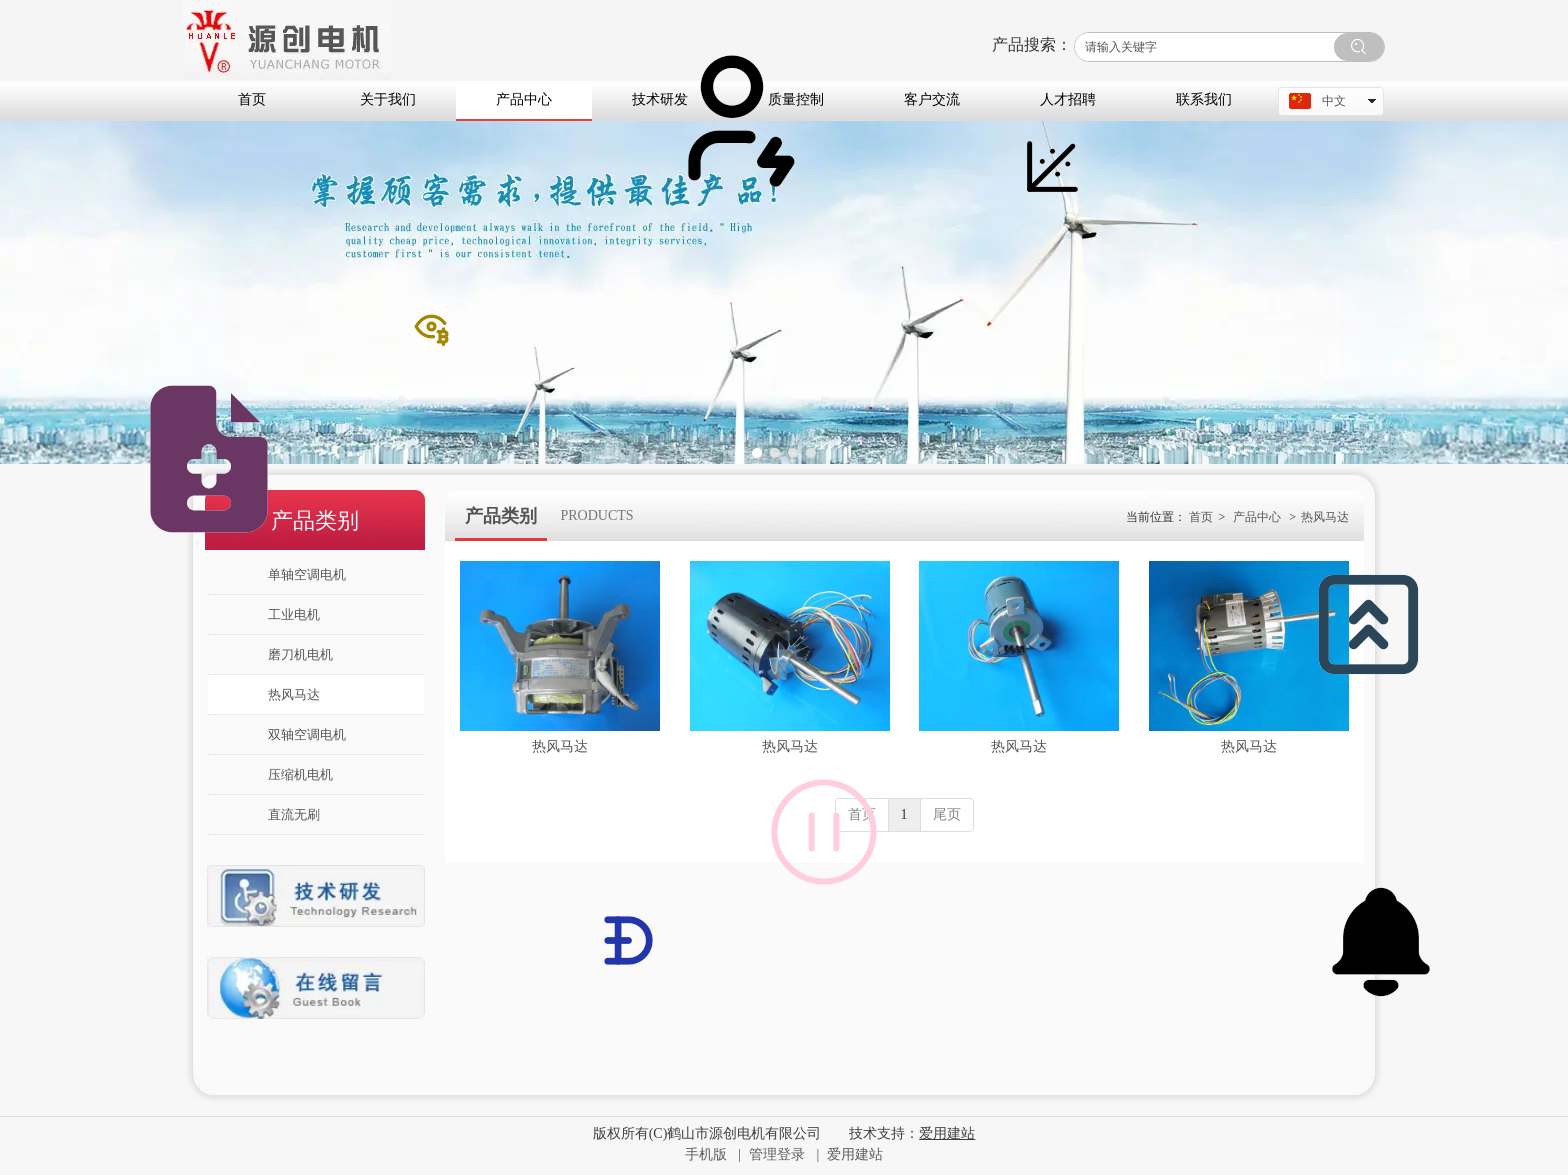 This screenshot has width=1568, height=1175. Describe the element at coordinates (1381, 942) in the screenshot. I see `view notifications` at that location.